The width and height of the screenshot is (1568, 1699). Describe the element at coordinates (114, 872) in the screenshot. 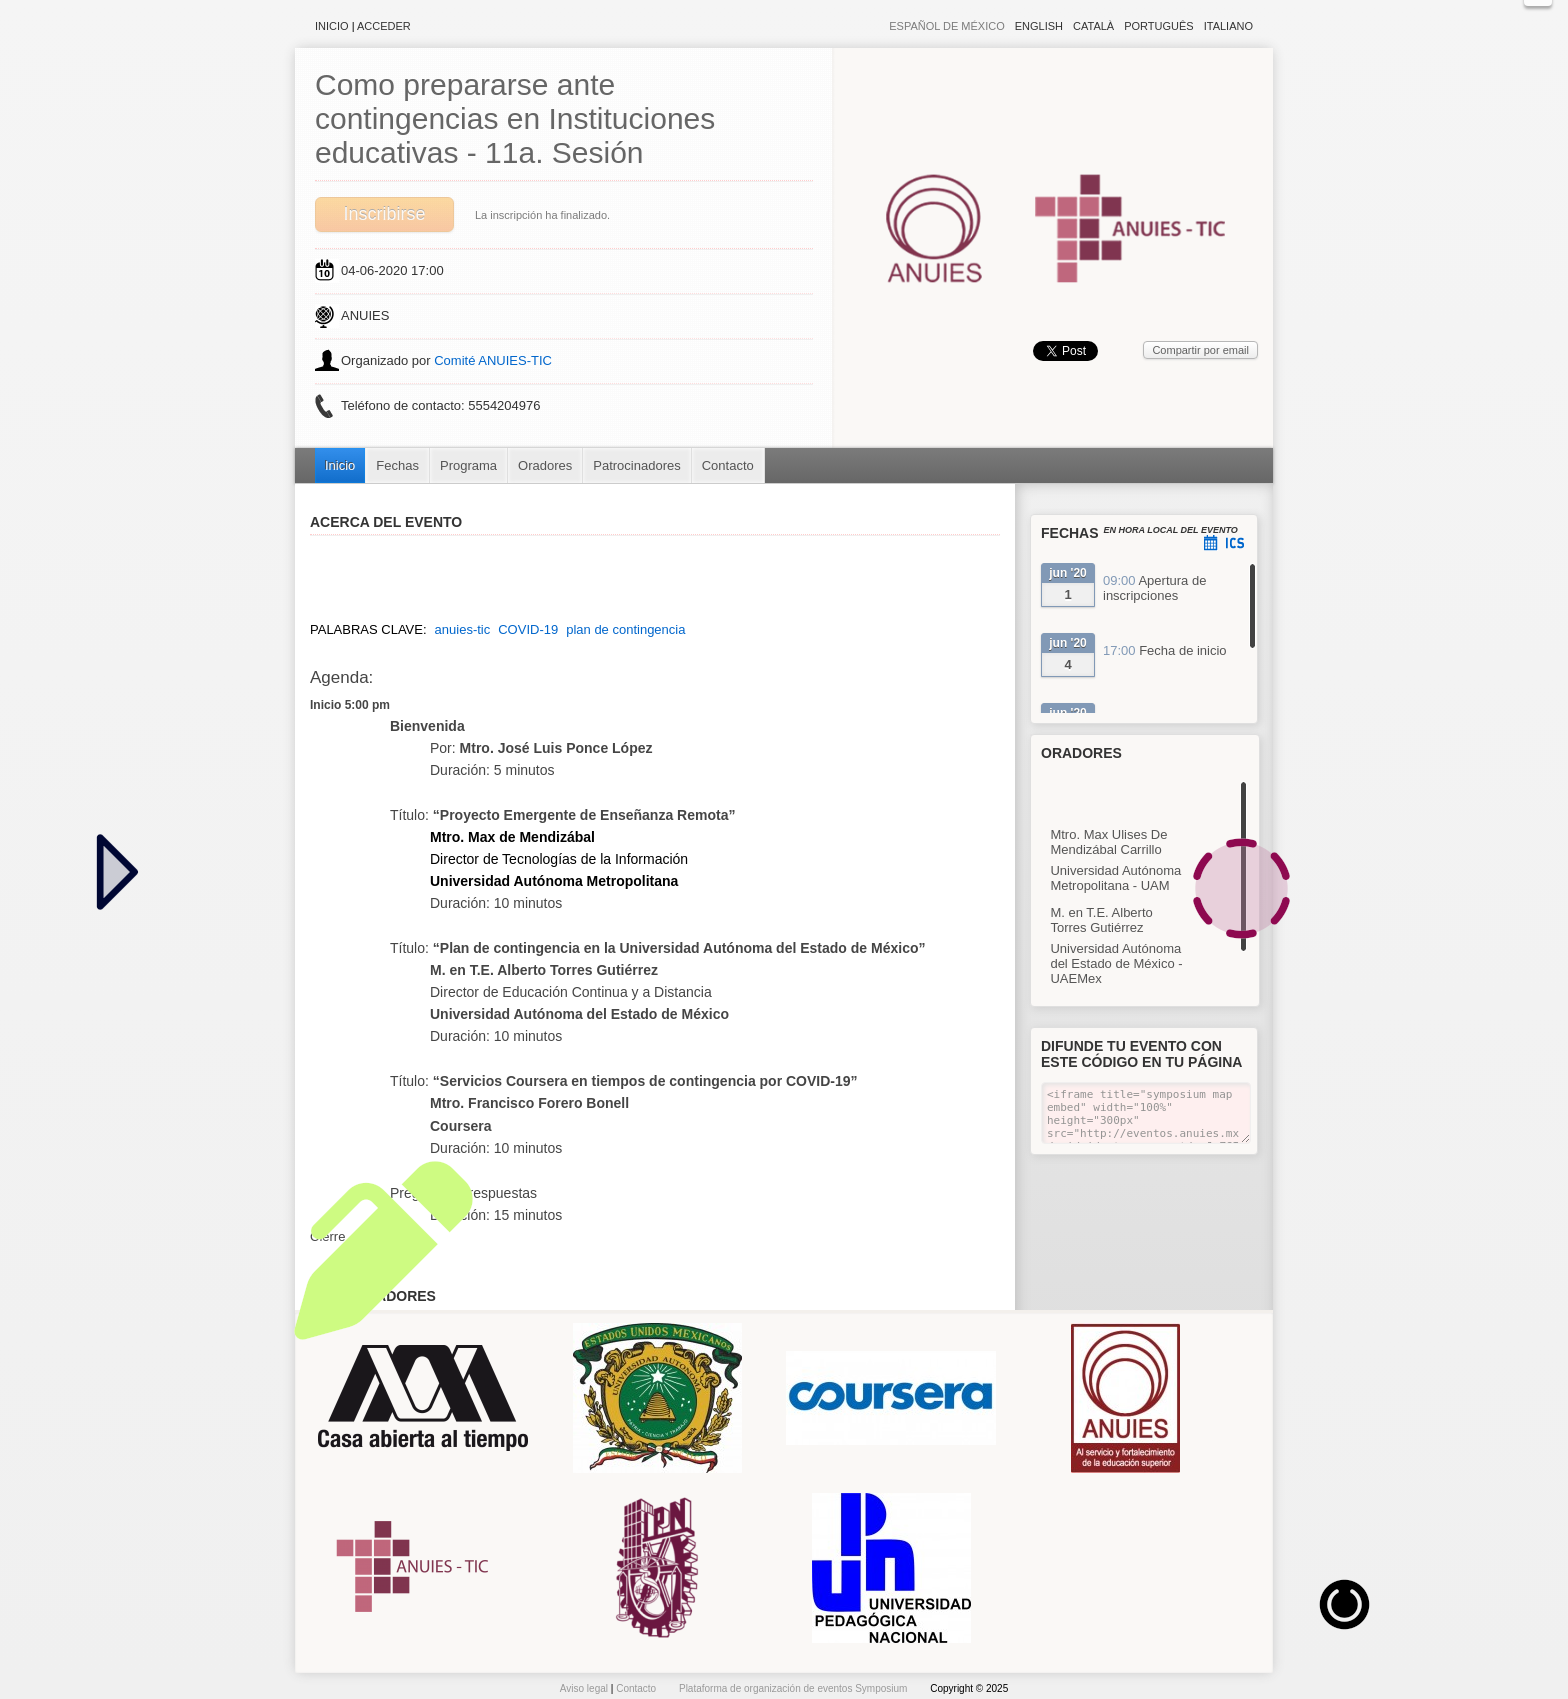

I see `navigate to the next item or screen` at that location.